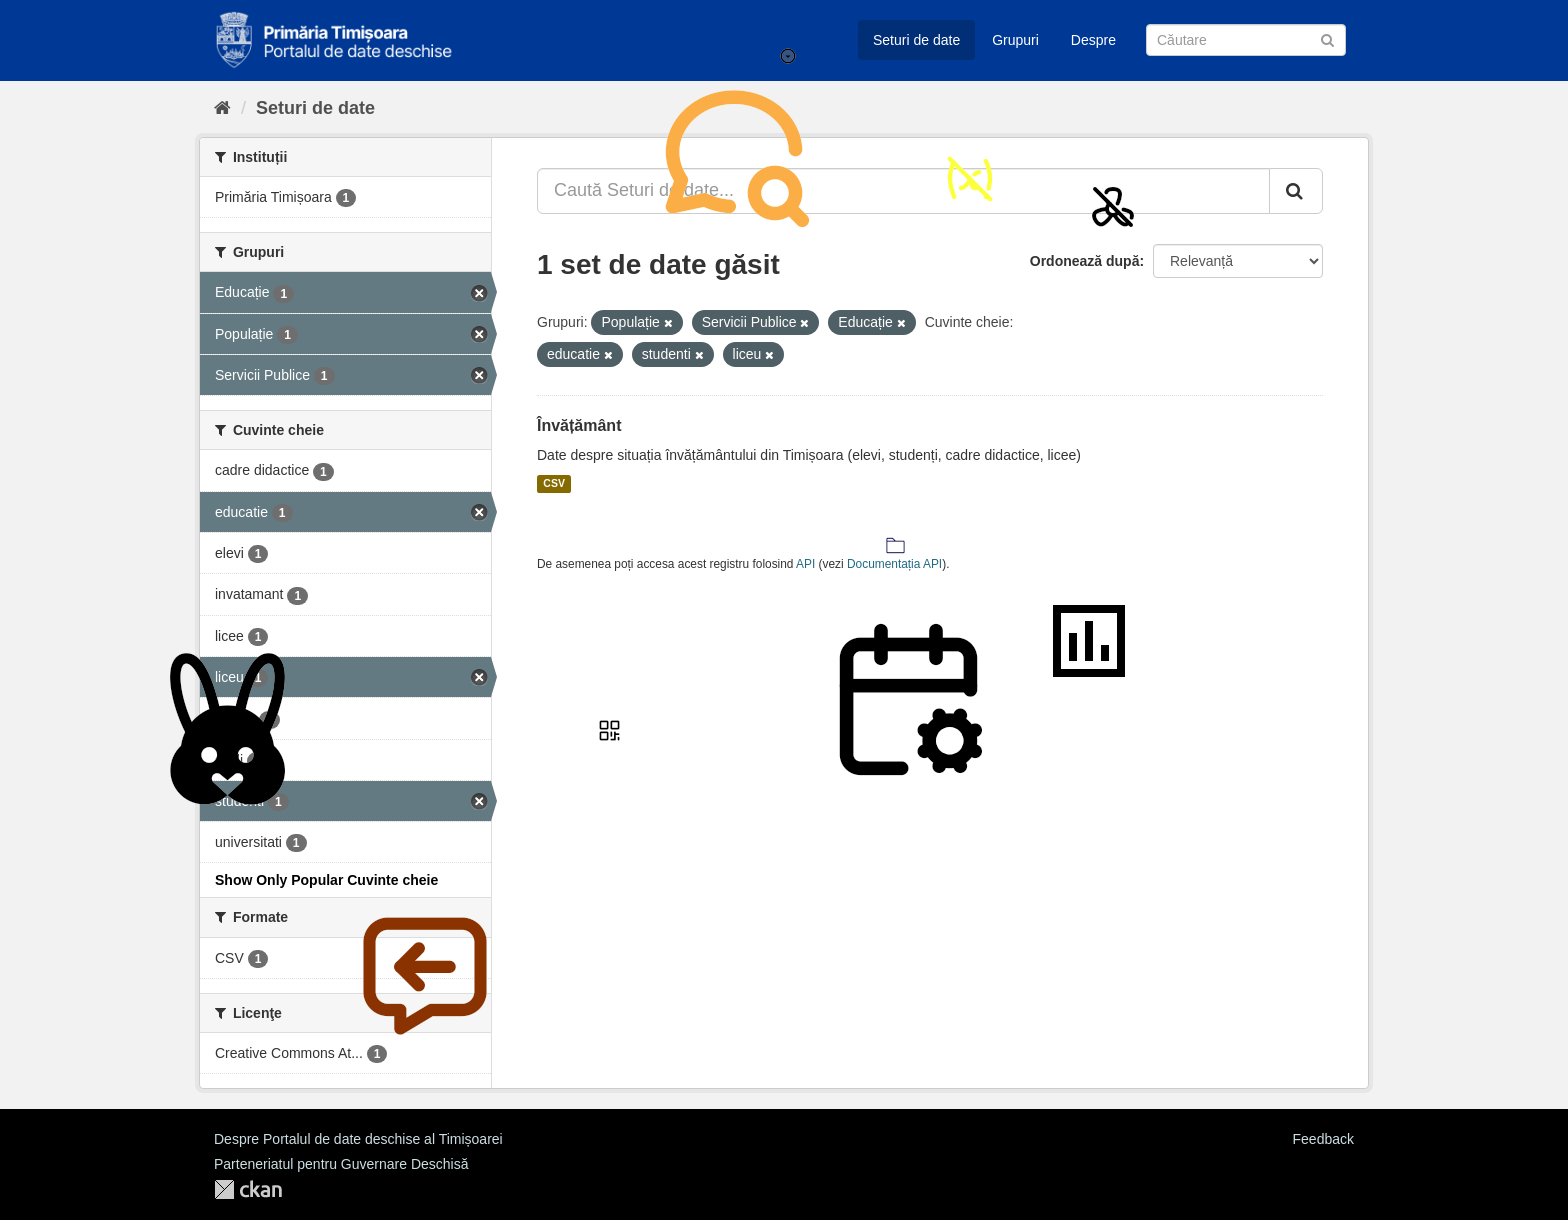 Image resolution: width=1568 pixels, height=1220 pixels. I want to click on insert a chart or graph into a document, so click(1089, 641).